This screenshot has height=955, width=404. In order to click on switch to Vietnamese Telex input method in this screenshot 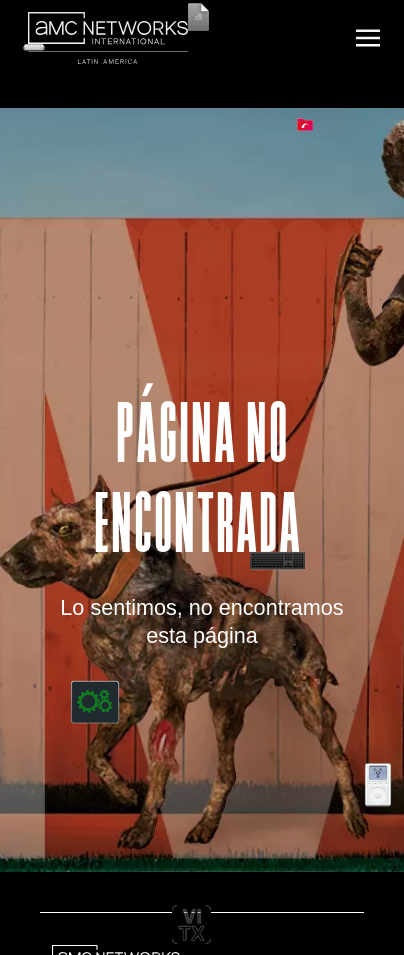, I will do `click(191, 924)`.